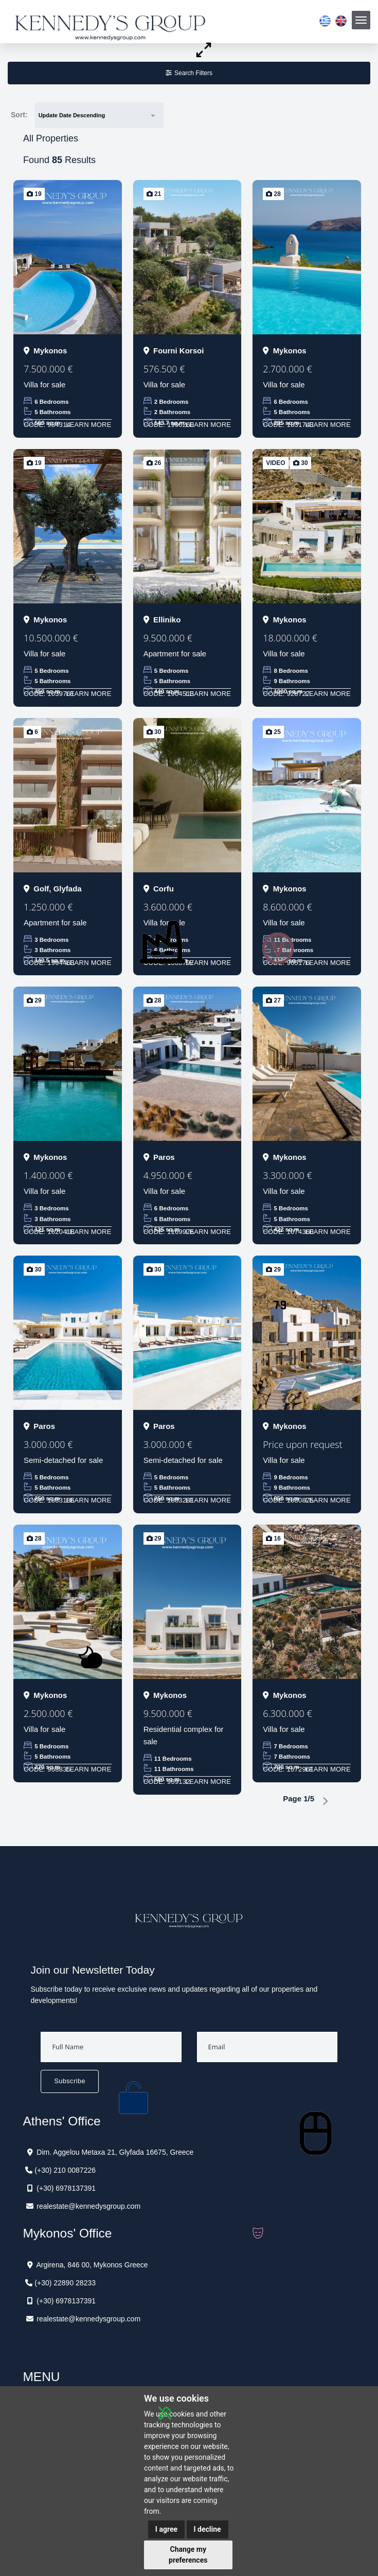  What do you see at coordinates (133, 2099) in the screenshot?
I see `unlocked or unsecured state` at bounding box center [133, 2099].